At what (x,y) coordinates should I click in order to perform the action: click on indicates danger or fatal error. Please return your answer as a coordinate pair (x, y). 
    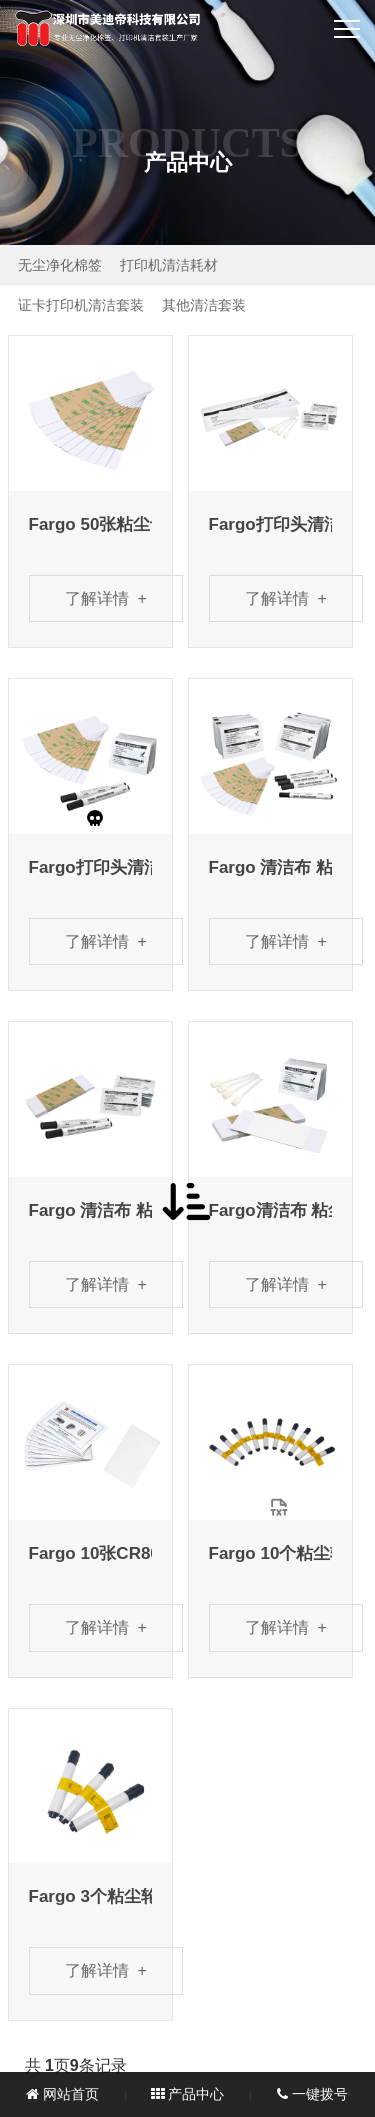
    Looking at the image, I should click on (95, 818).